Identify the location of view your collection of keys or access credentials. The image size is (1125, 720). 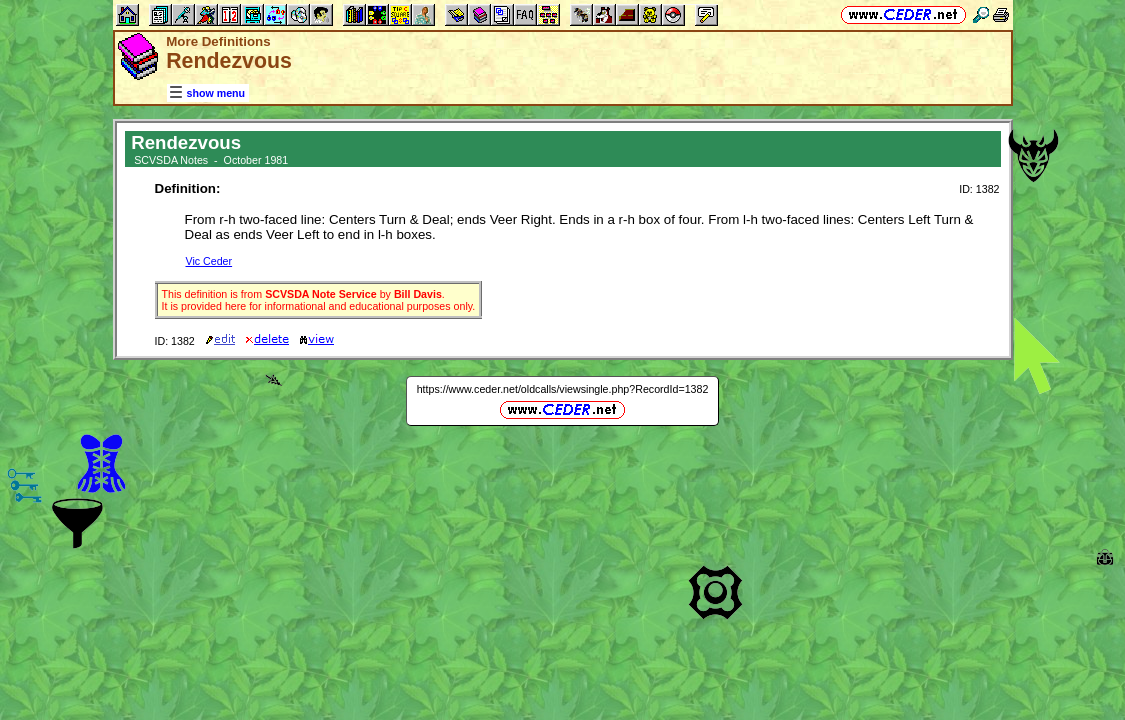
(24, 485).